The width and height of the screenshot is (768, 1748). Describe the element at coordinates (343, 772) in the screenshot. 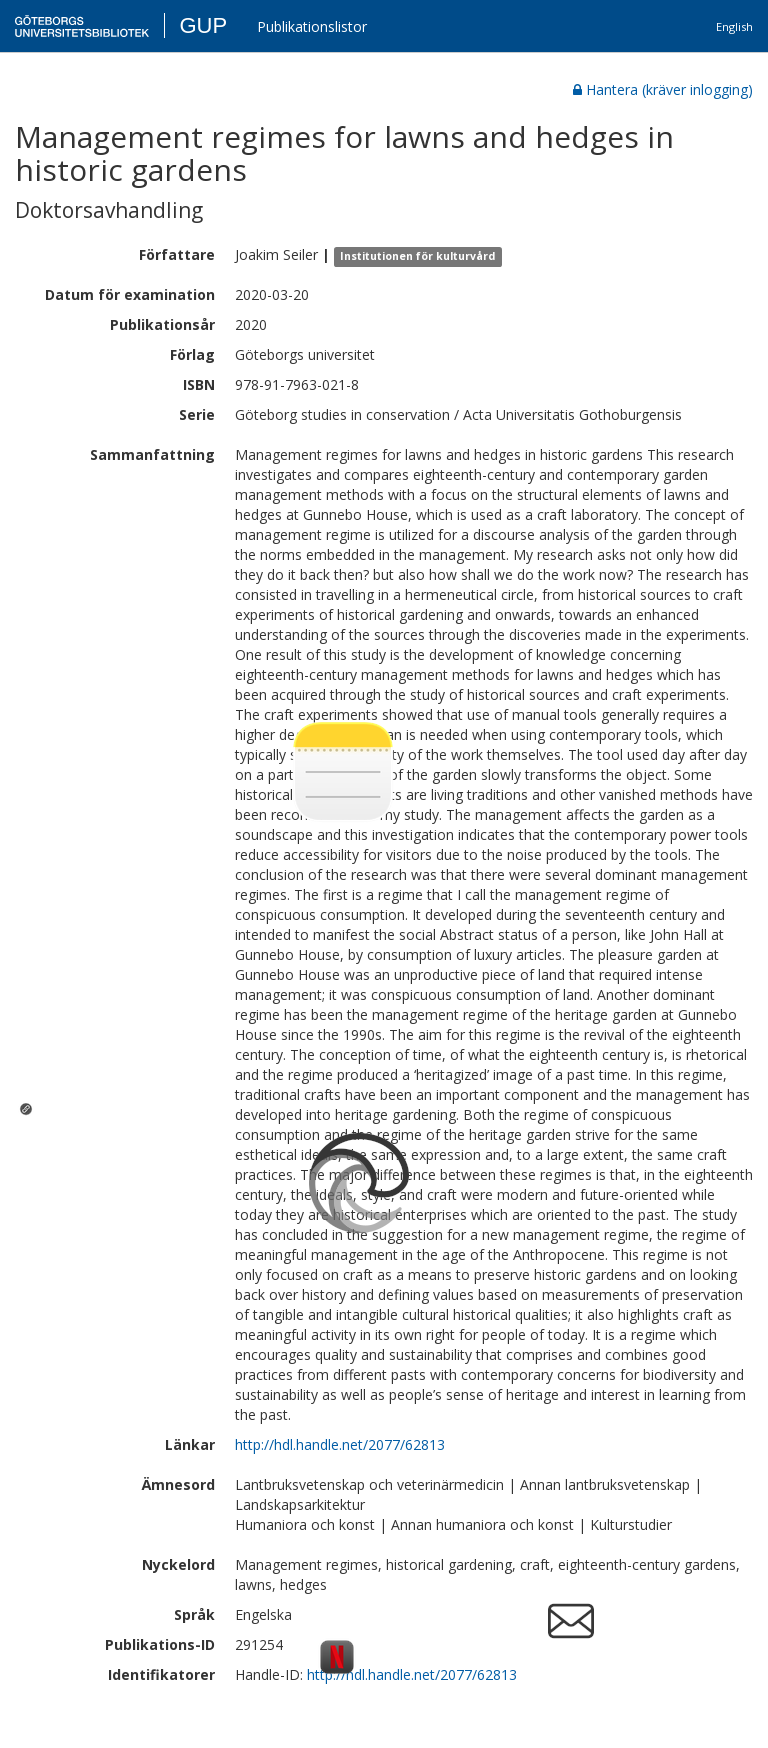

I see `open tomboy notes app` at that location.